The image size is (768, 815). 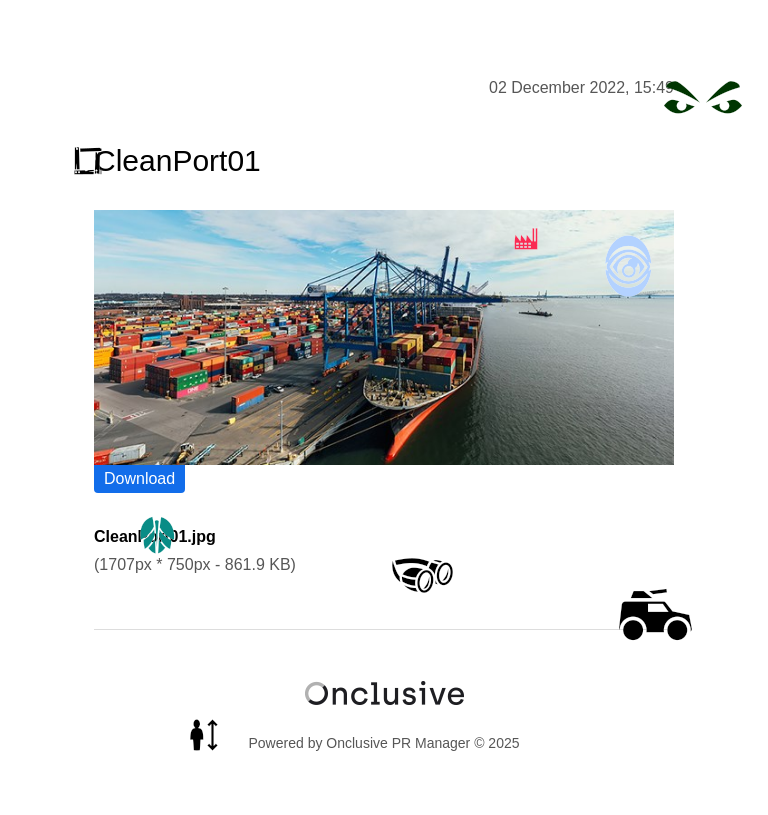 What do you see at coordinates (157, 535) in the screenshot?
I see `open a loot crate or mystery item` at bounding box center [157, 535].